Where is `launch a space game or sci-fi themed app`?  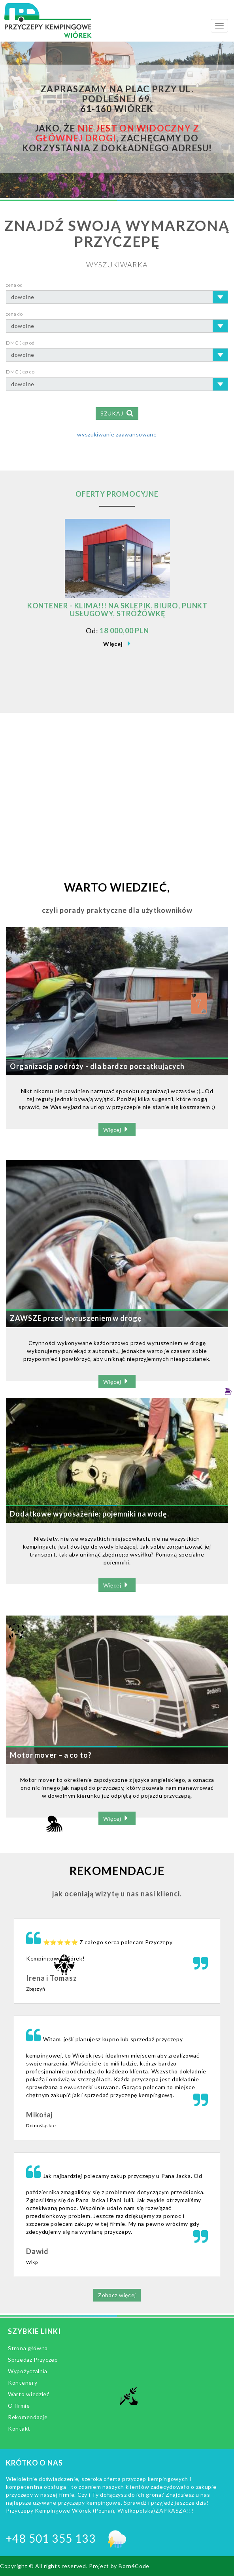 launch a space game or sci-fi themed app is located at coordinates (64, 1964).